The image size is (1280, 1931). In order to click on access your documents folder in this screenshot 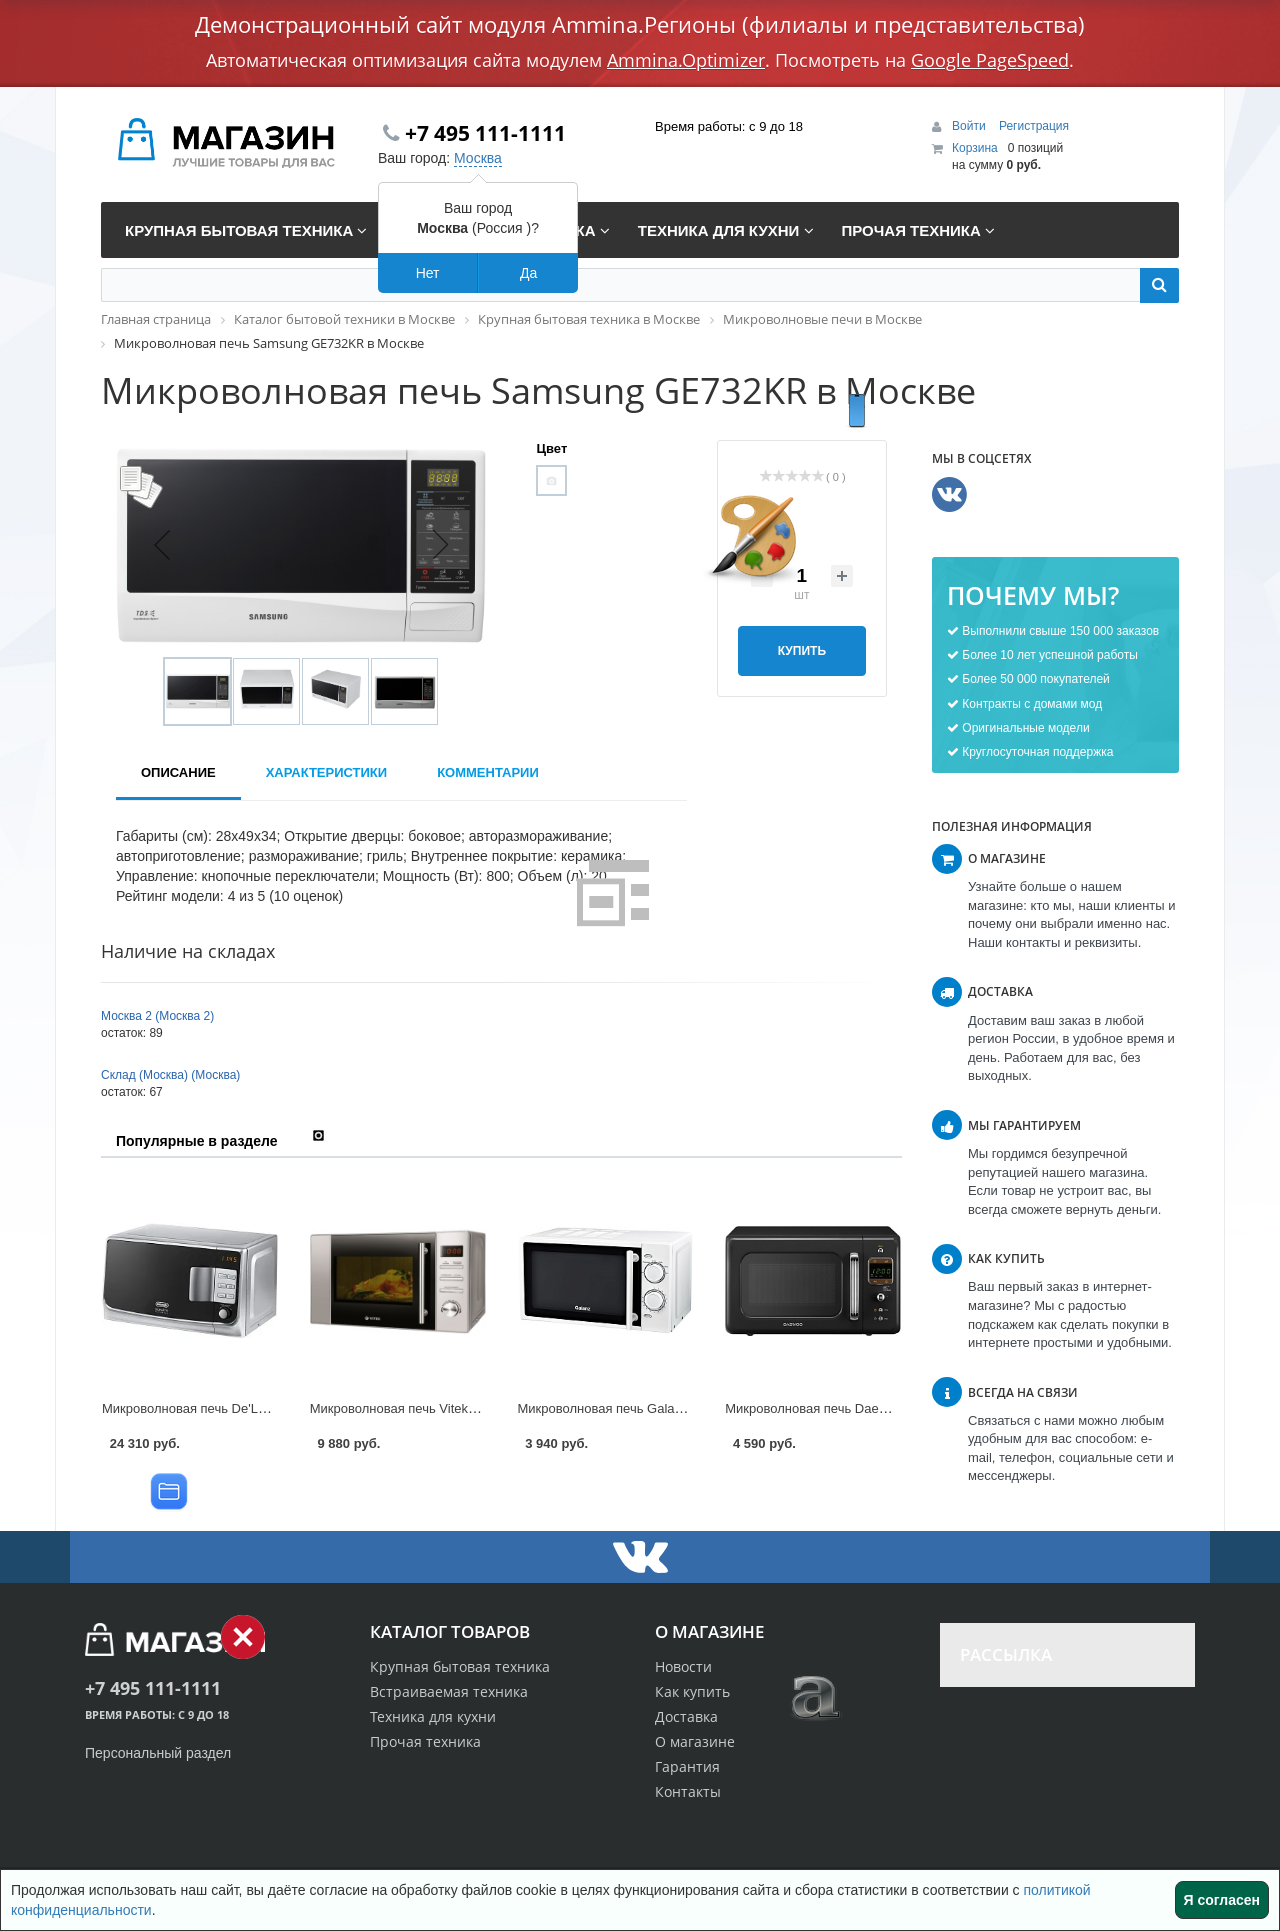, I will do `click(141, 487)`.